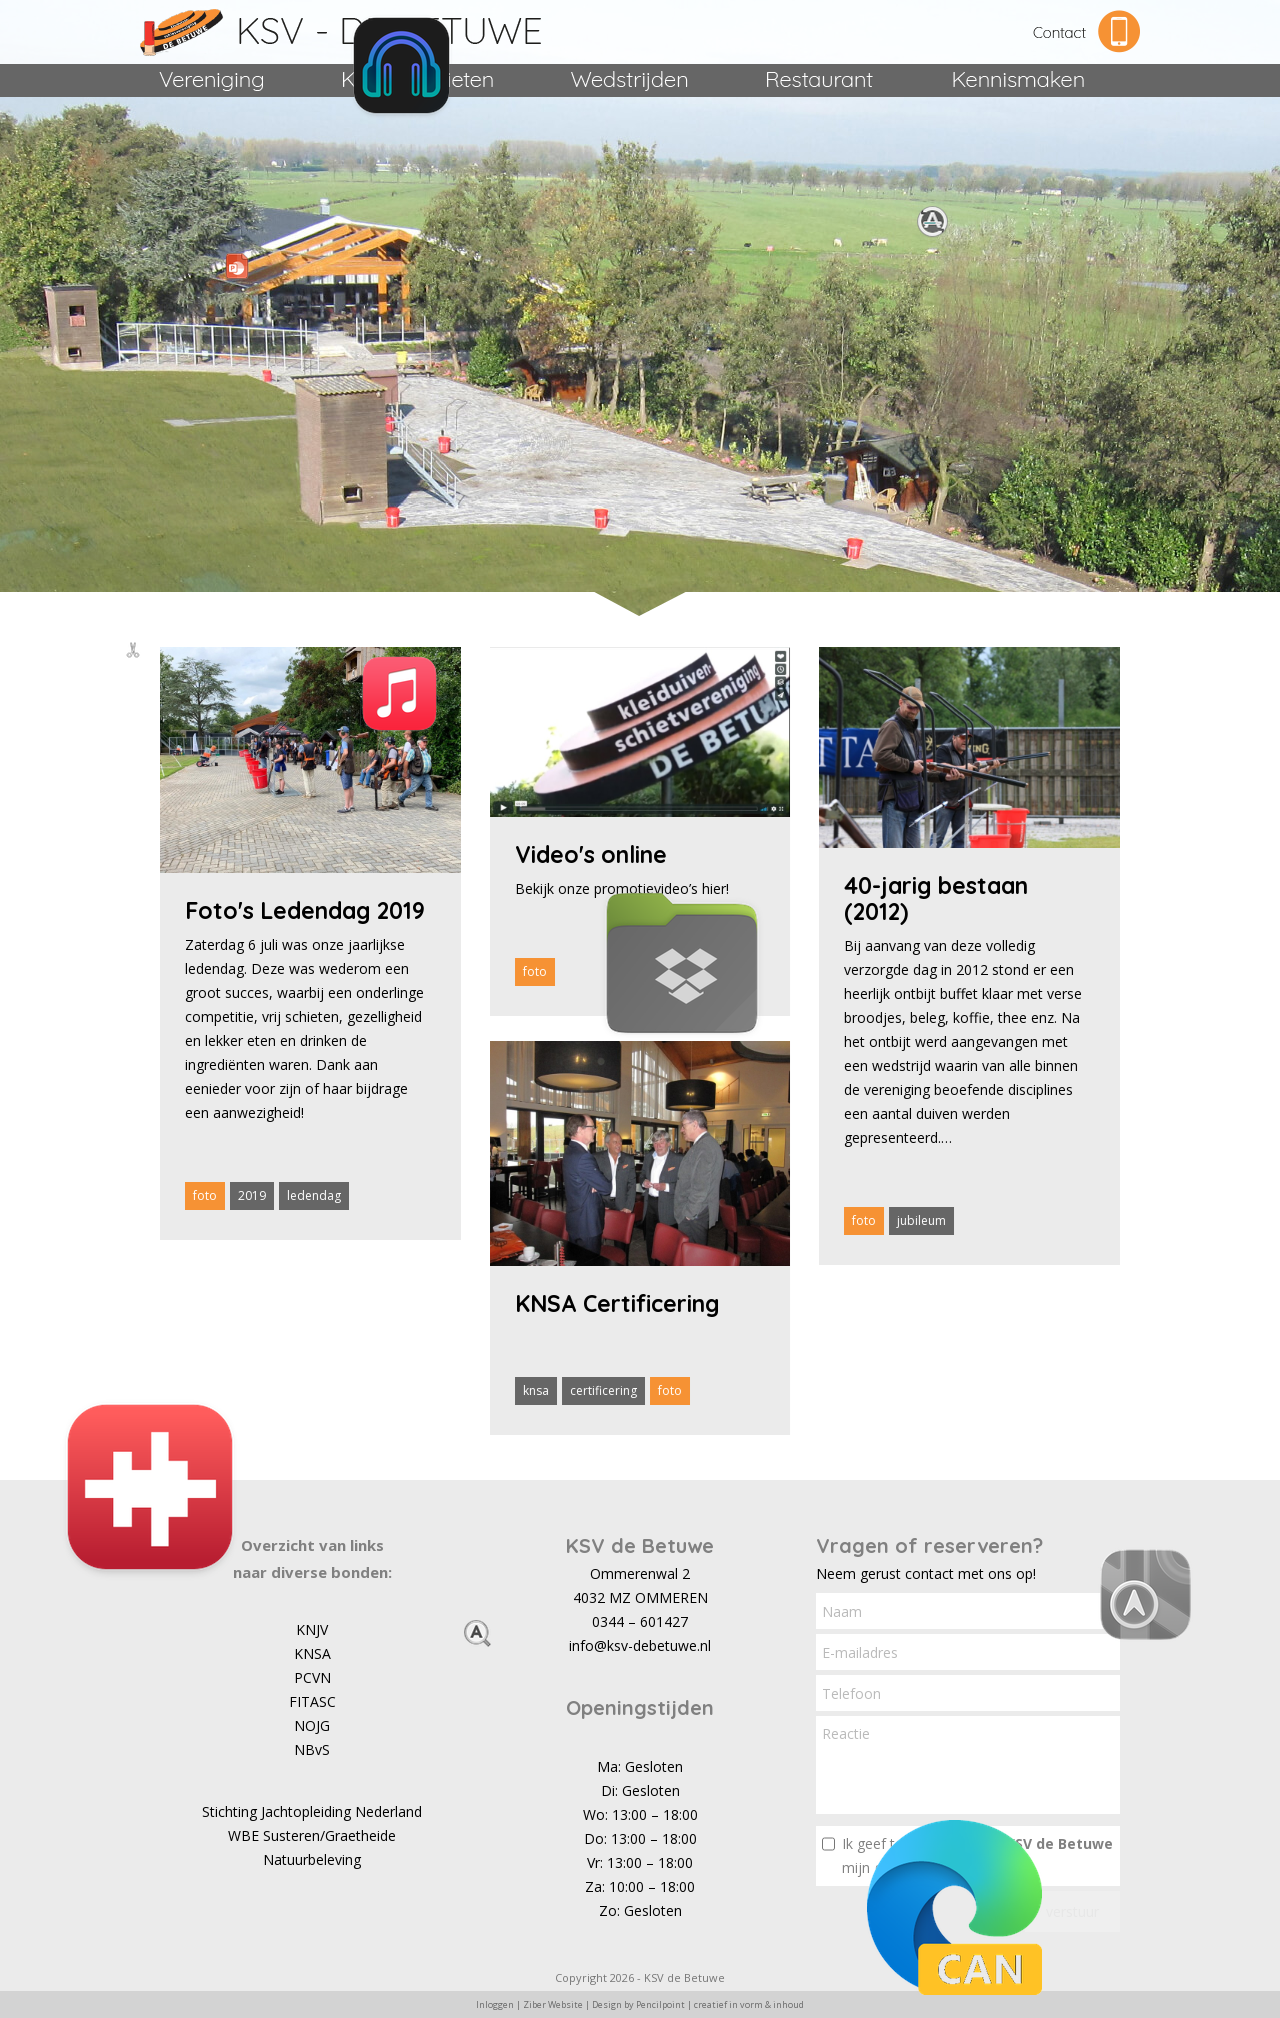 This screenshot has height=2018, width=1280. What do you see at coordinates (150, 1487) in the screenshot?
I see `open tenacity audio editor` at bounding box center [150, 1487].